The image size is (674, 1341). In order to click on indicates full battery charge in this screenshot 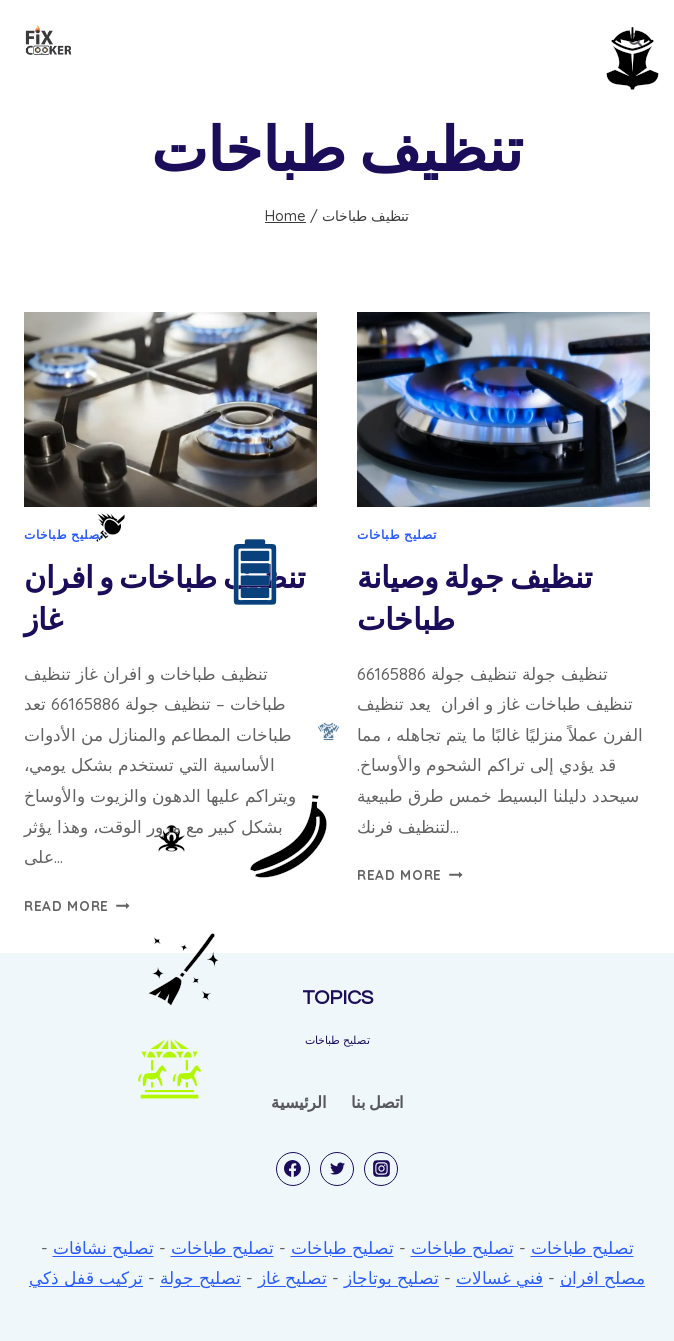, I will do `click(255, 572)`.